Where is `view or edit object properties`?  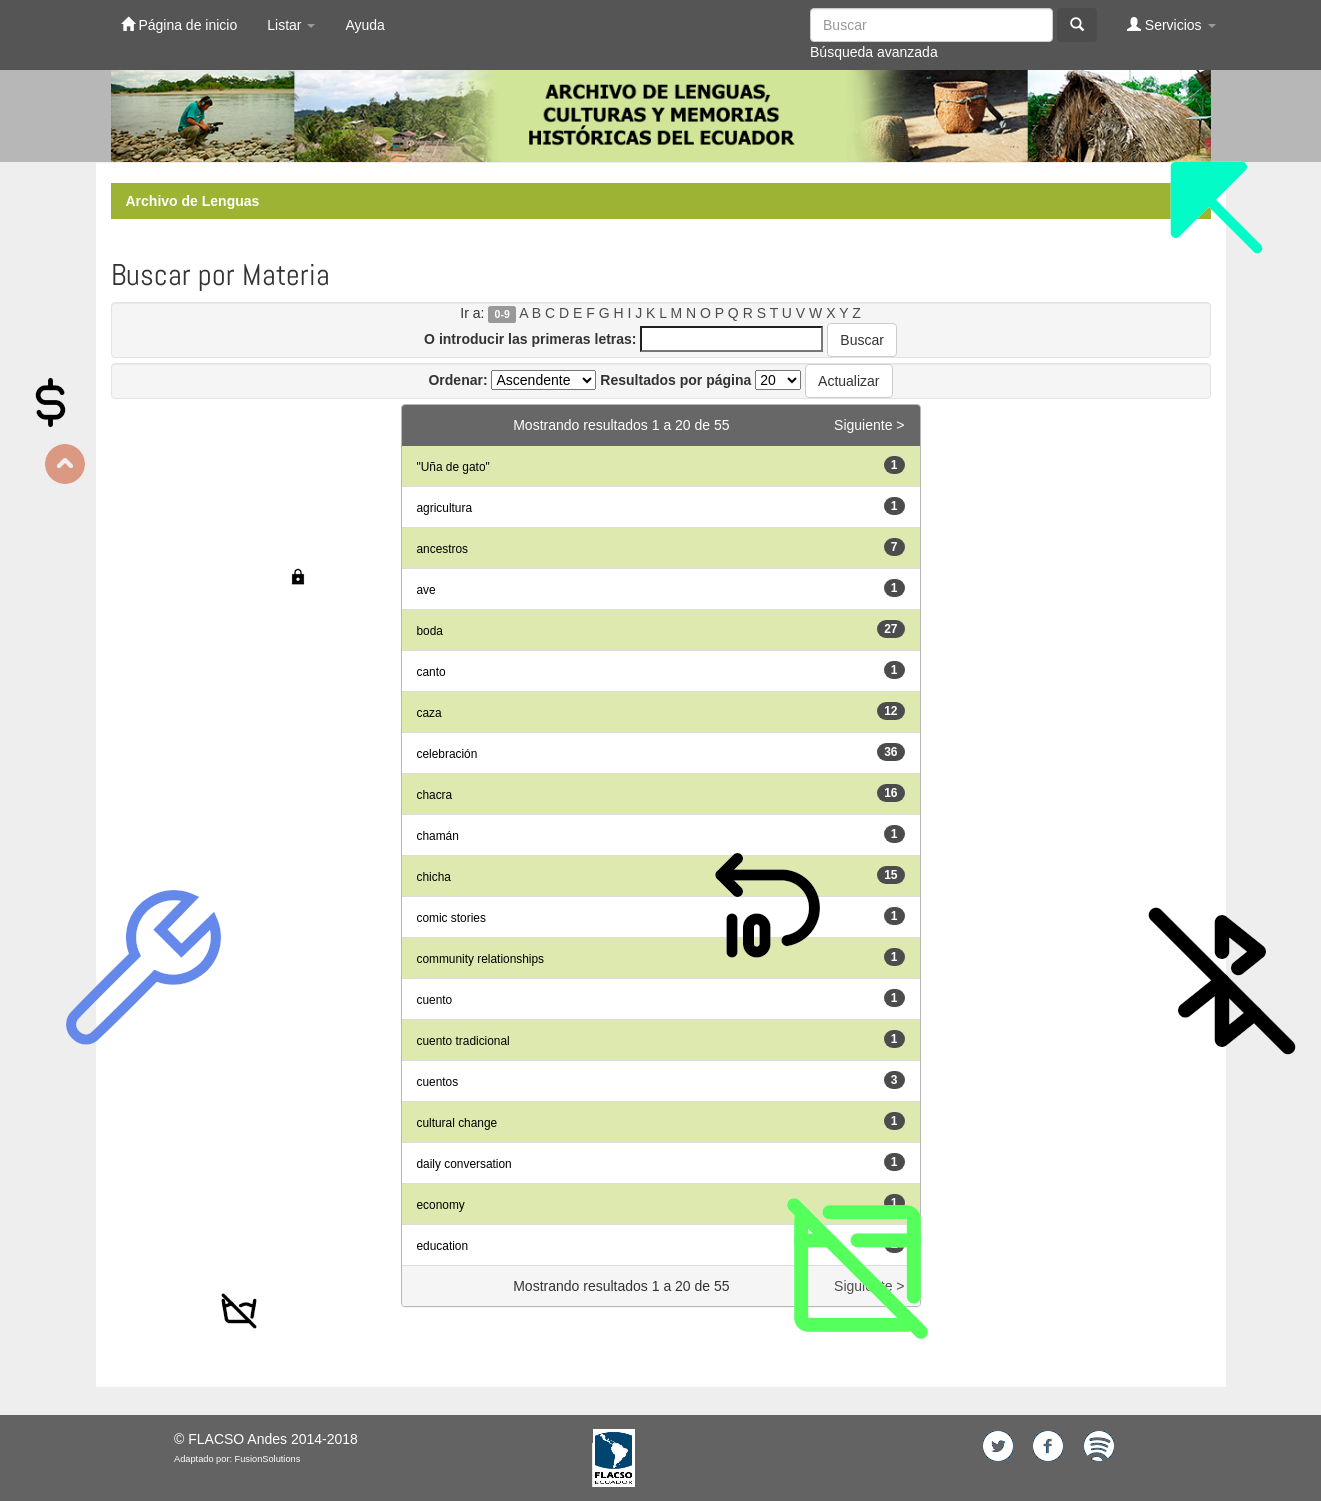 view or edit object properties is located at coordinates (143, 967).